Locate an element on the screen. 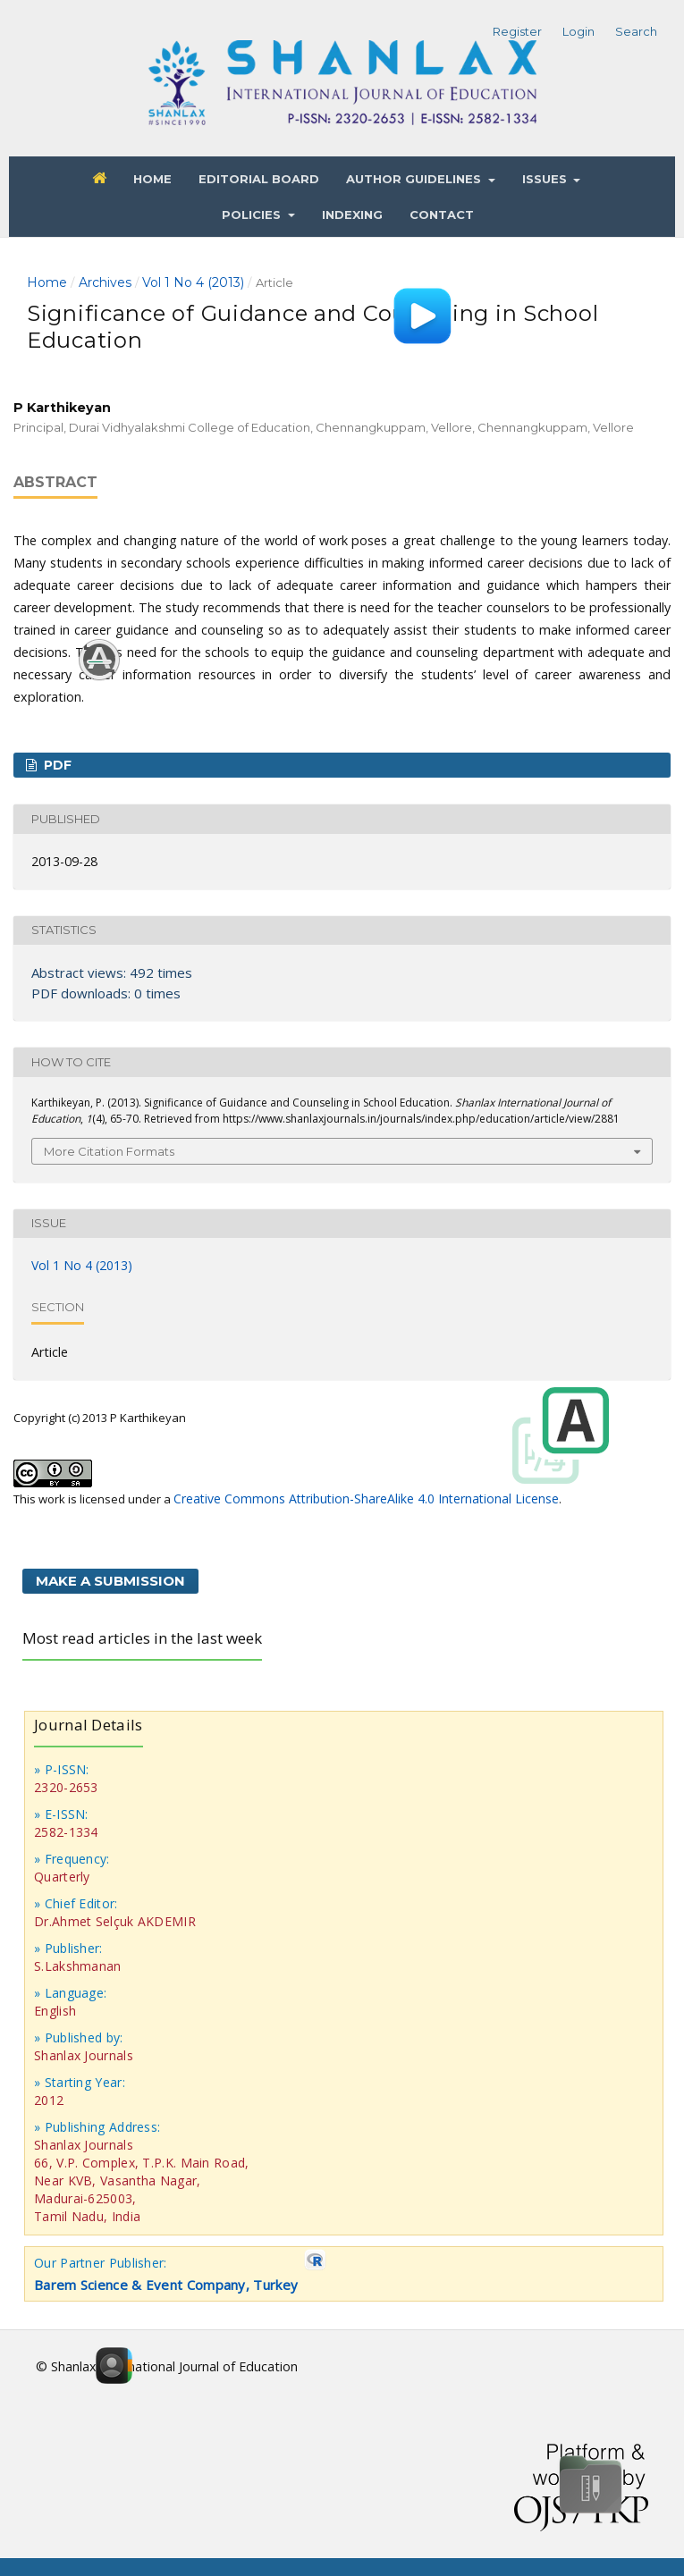  access folder containing document templates is located at coordinates (590, 2484).